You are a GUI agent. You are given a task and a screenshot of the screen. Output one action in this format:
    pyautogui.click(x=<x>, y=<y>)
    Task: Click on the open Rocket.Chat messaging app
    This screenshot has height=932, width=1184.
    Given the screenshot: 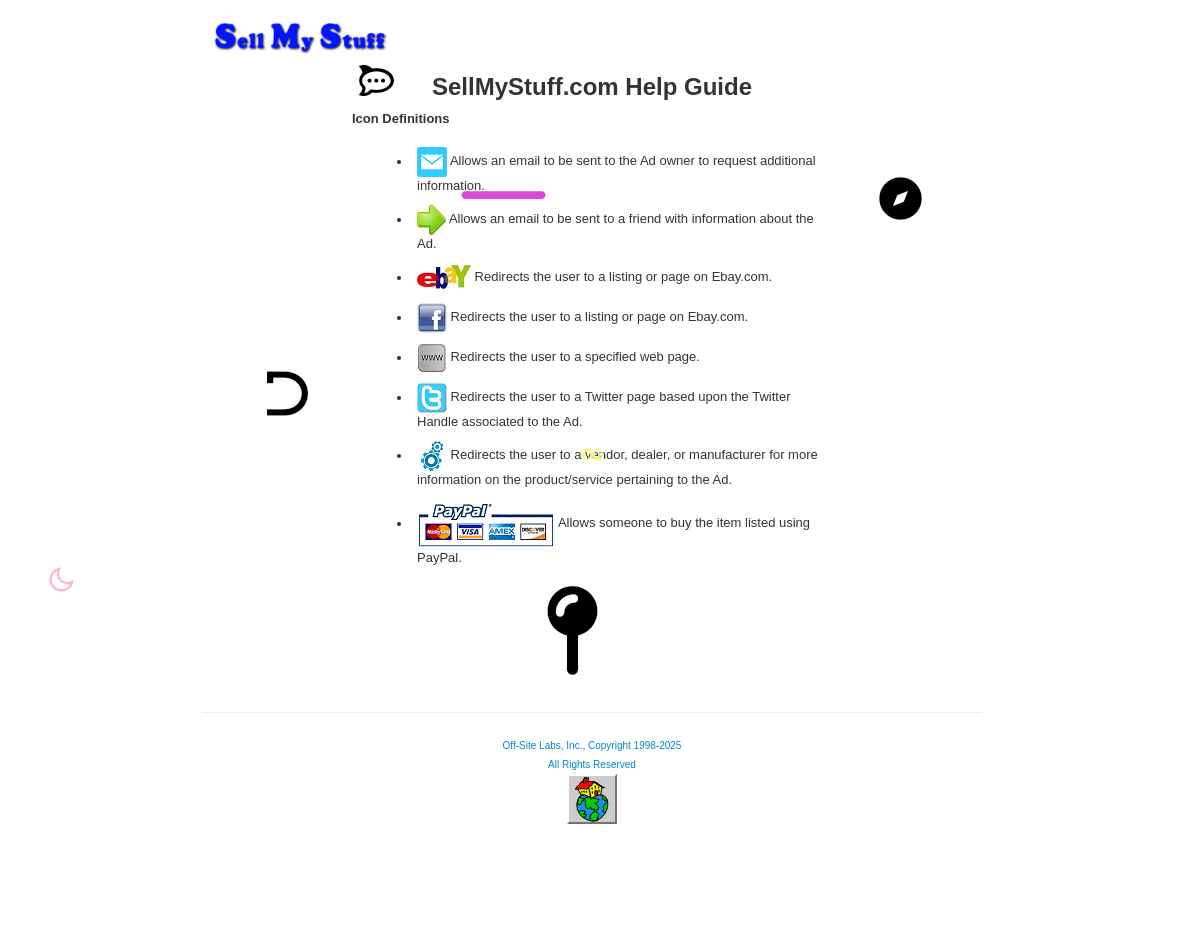 What is the action you would take?
    pyautogui.click(x=376, y=80)
    